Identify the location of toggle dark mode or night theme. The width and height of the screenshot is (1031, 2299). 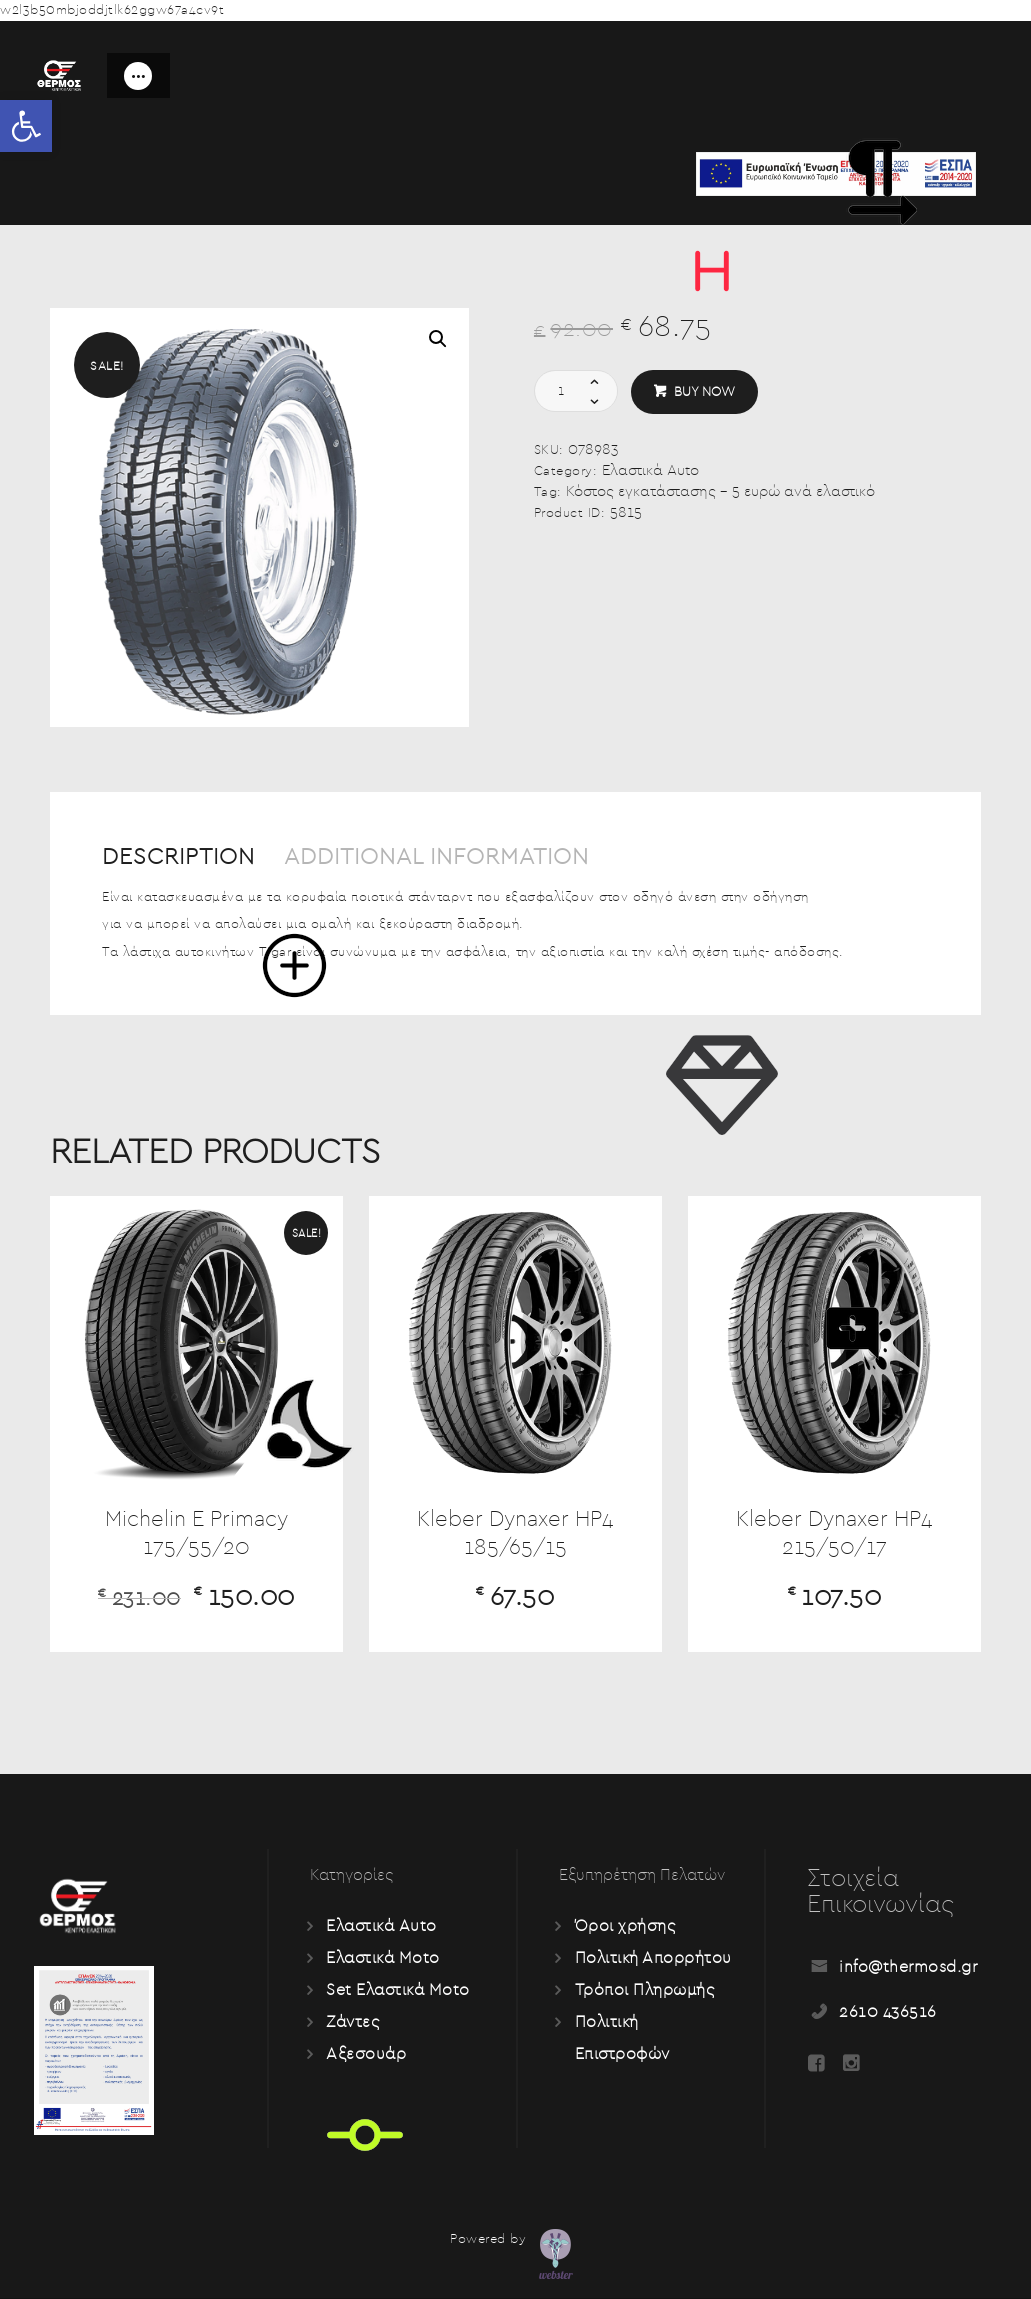
(315, 1423).